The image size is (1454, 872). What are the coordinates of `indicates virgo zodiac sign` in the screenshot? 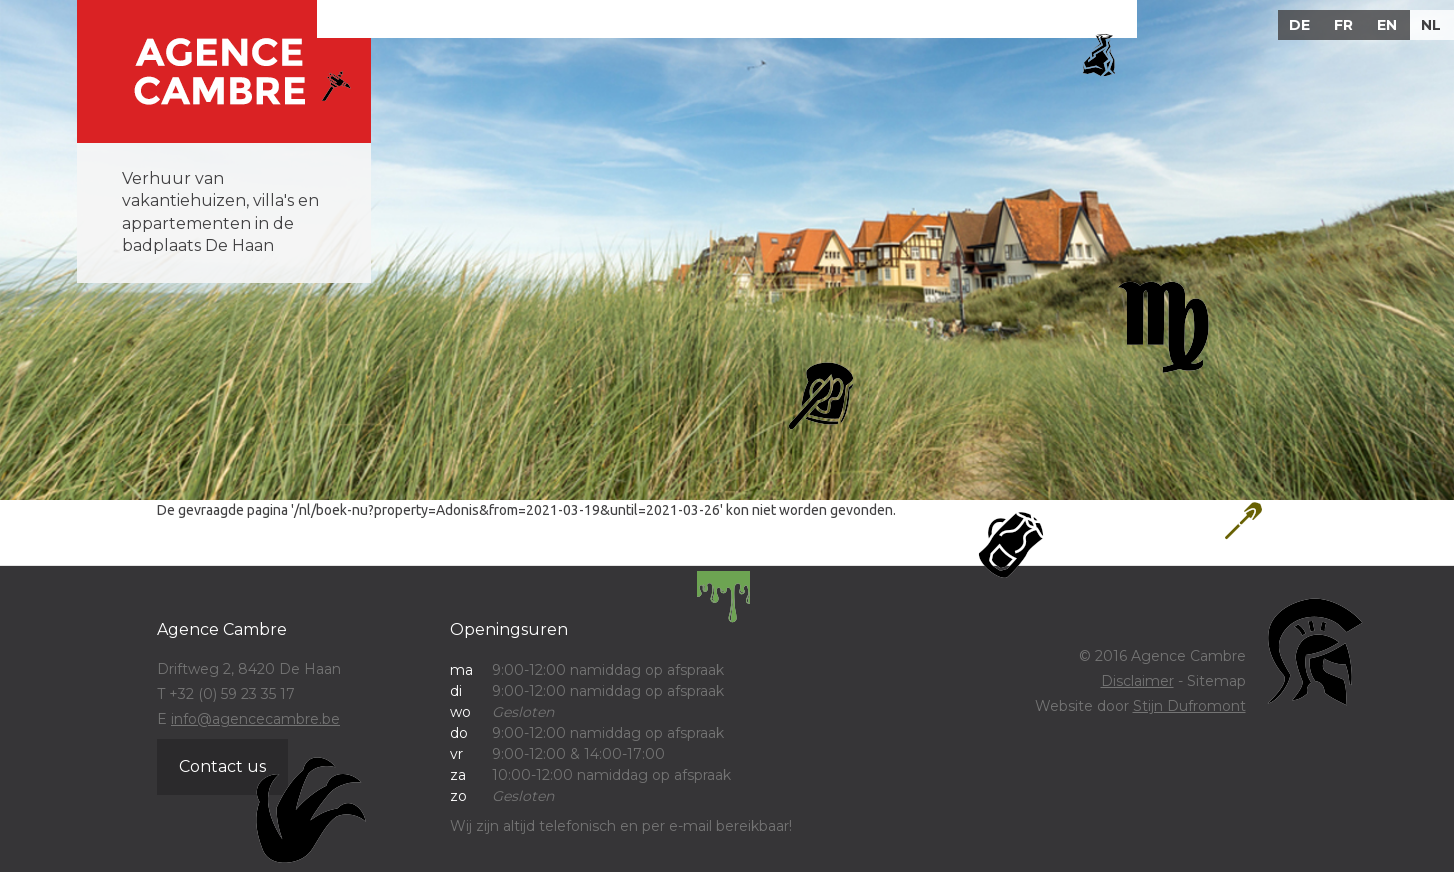 It's located at (1163, 327).